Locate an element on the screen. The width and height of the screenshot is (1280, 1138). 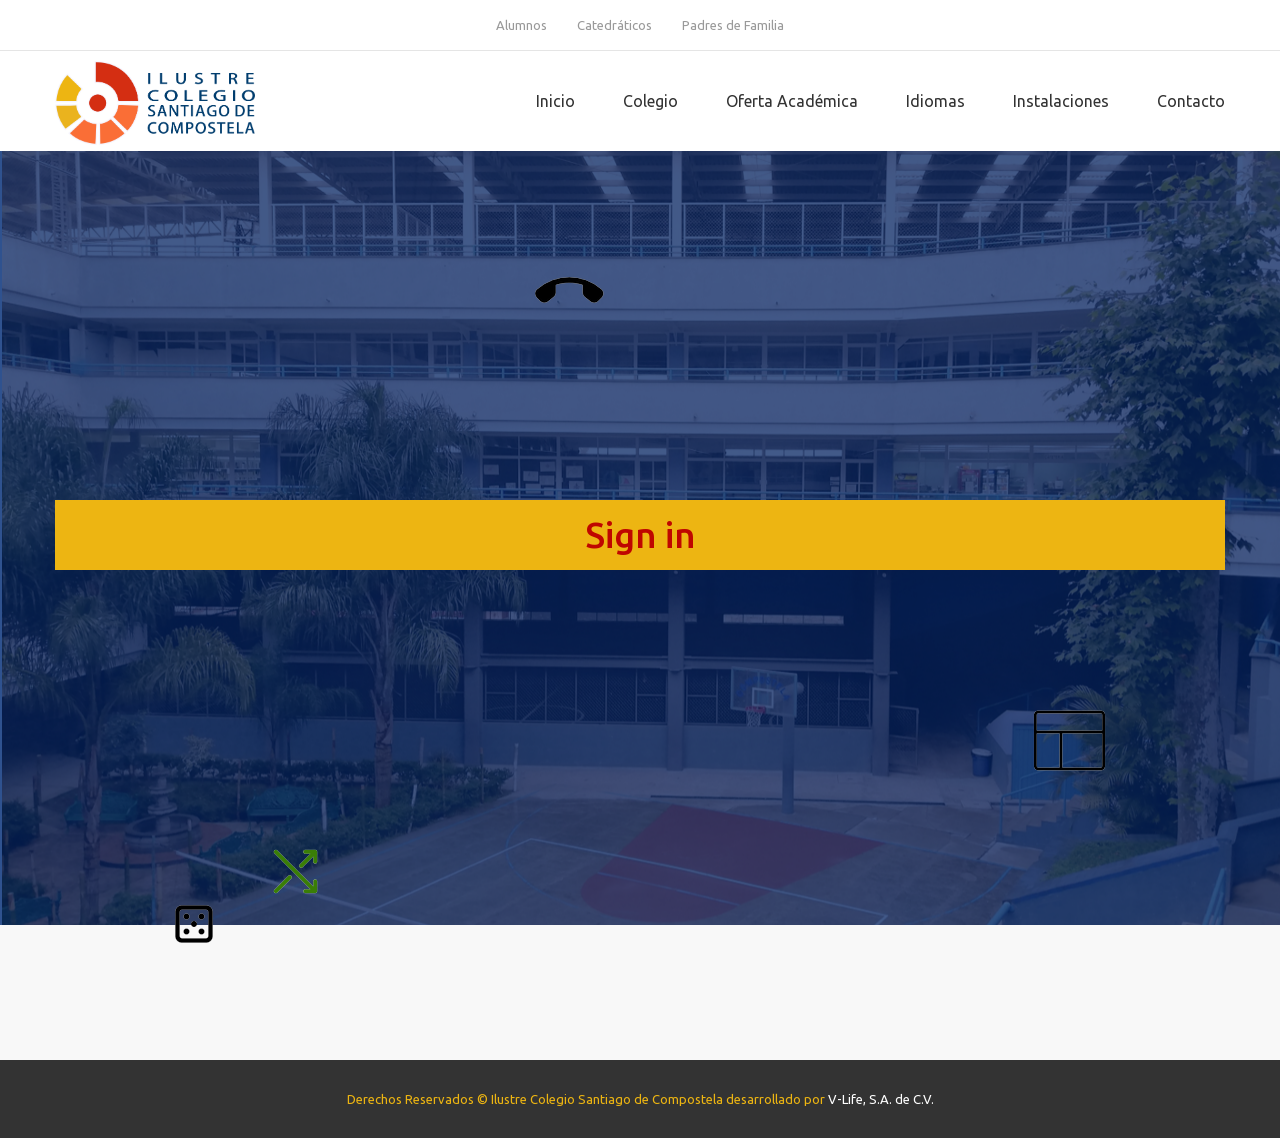
change page layout options is located at coordinates (1069, 740).